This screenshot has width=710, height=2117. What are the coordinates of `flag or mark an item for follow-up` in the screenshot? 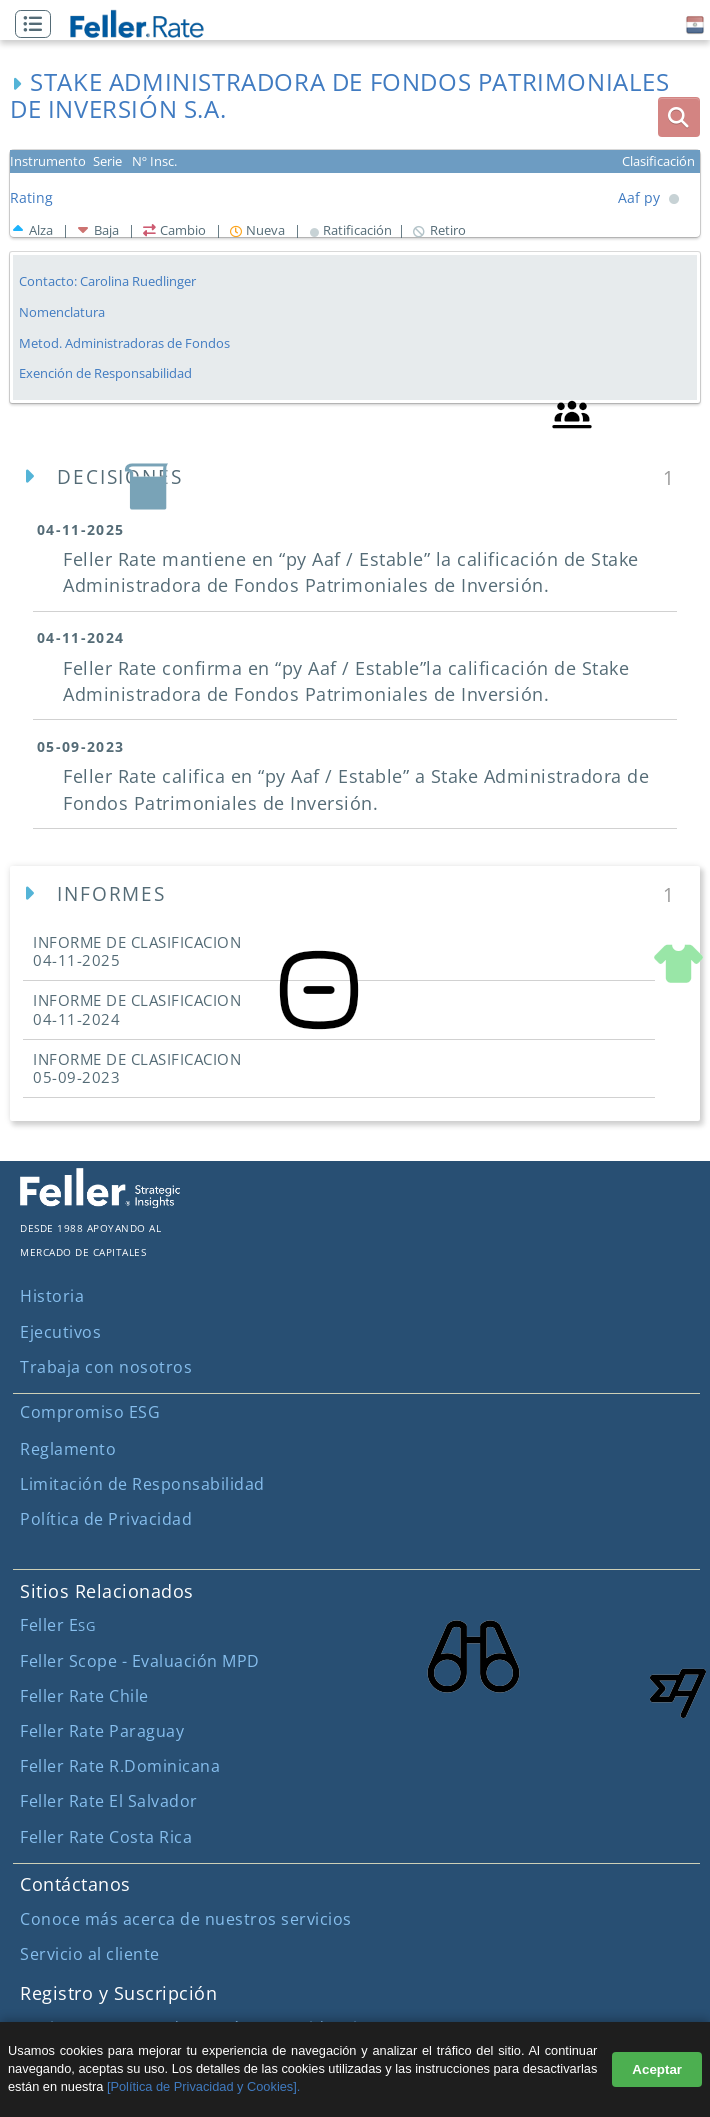 It's located at (677, 1691).